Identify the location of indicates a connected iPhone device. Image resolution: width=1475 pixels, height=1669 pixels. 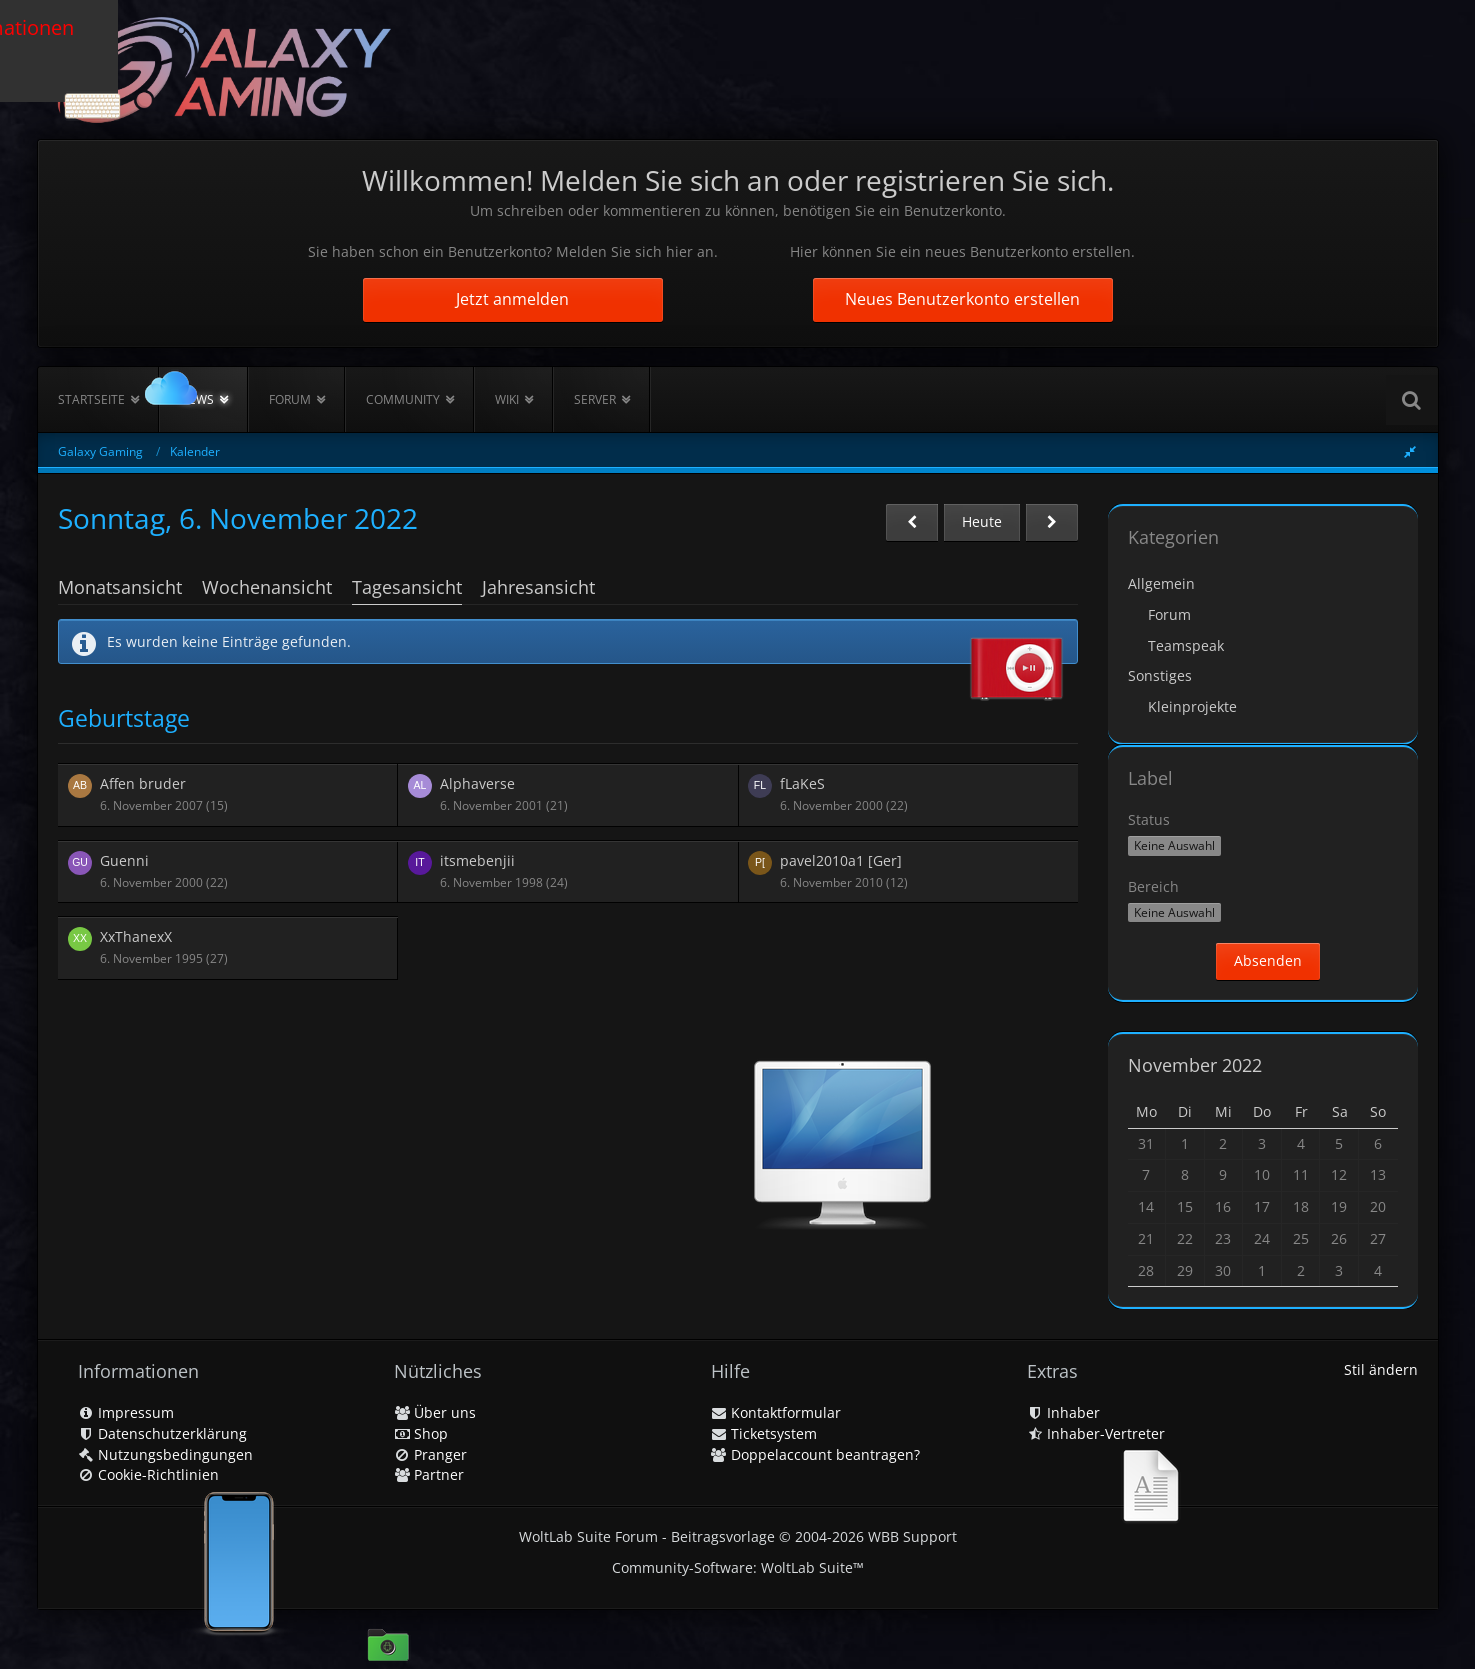
(239, 1564).